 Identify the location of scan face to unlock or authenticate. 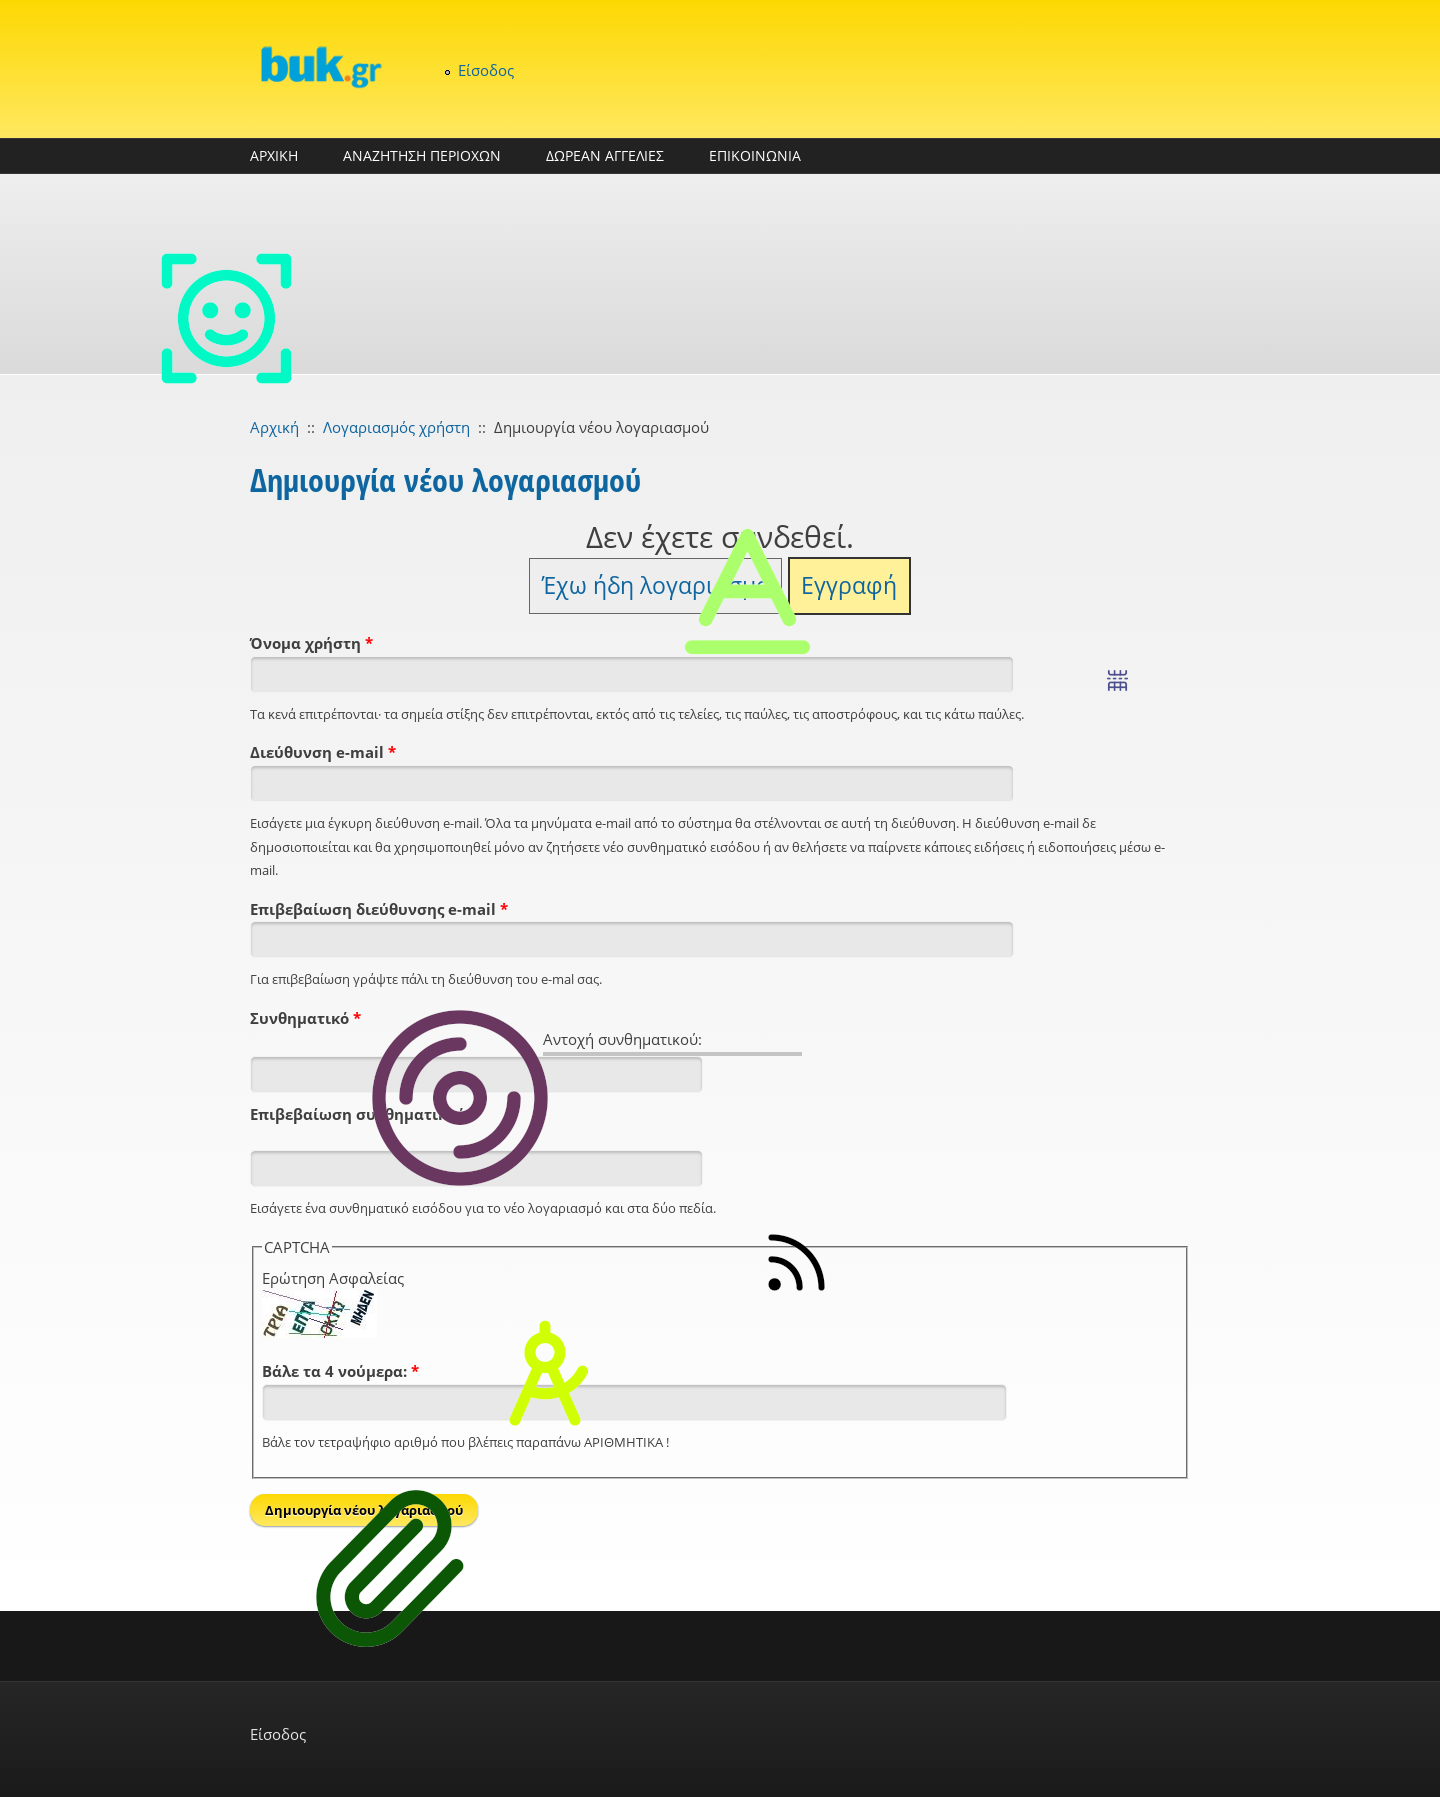
(226, 318).